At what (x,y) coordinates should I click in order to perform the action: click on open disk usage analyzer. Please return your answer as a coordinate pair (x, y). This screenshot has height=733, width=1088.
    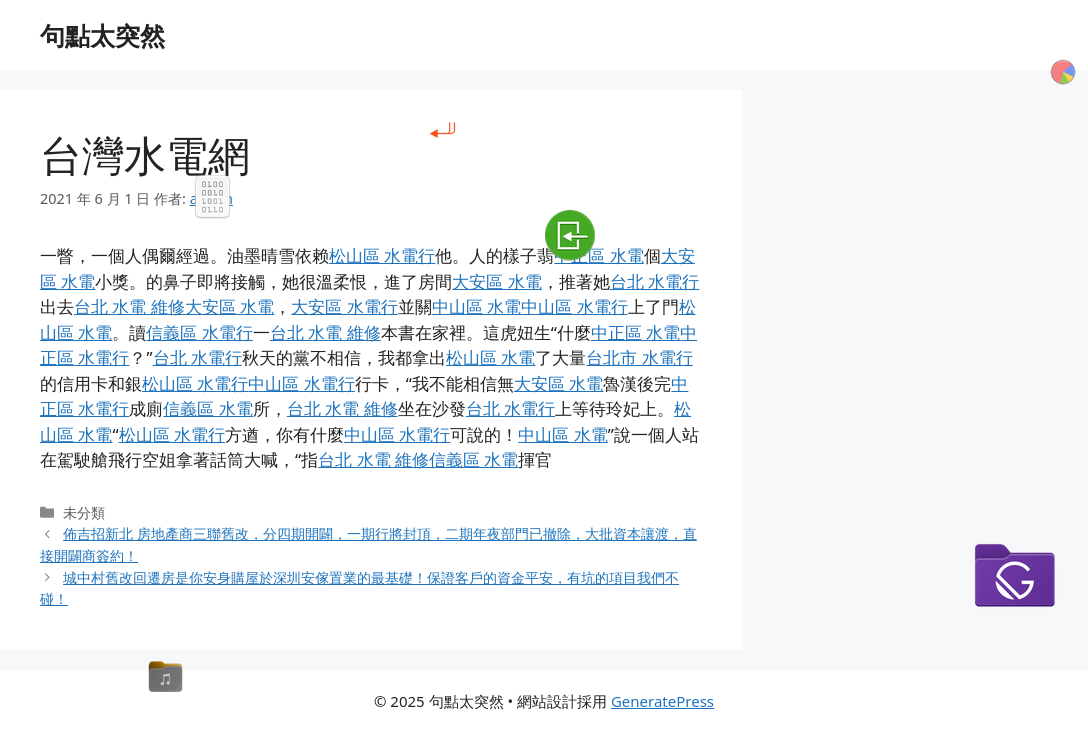
    Looking at the image, I should click on (1063, 72).